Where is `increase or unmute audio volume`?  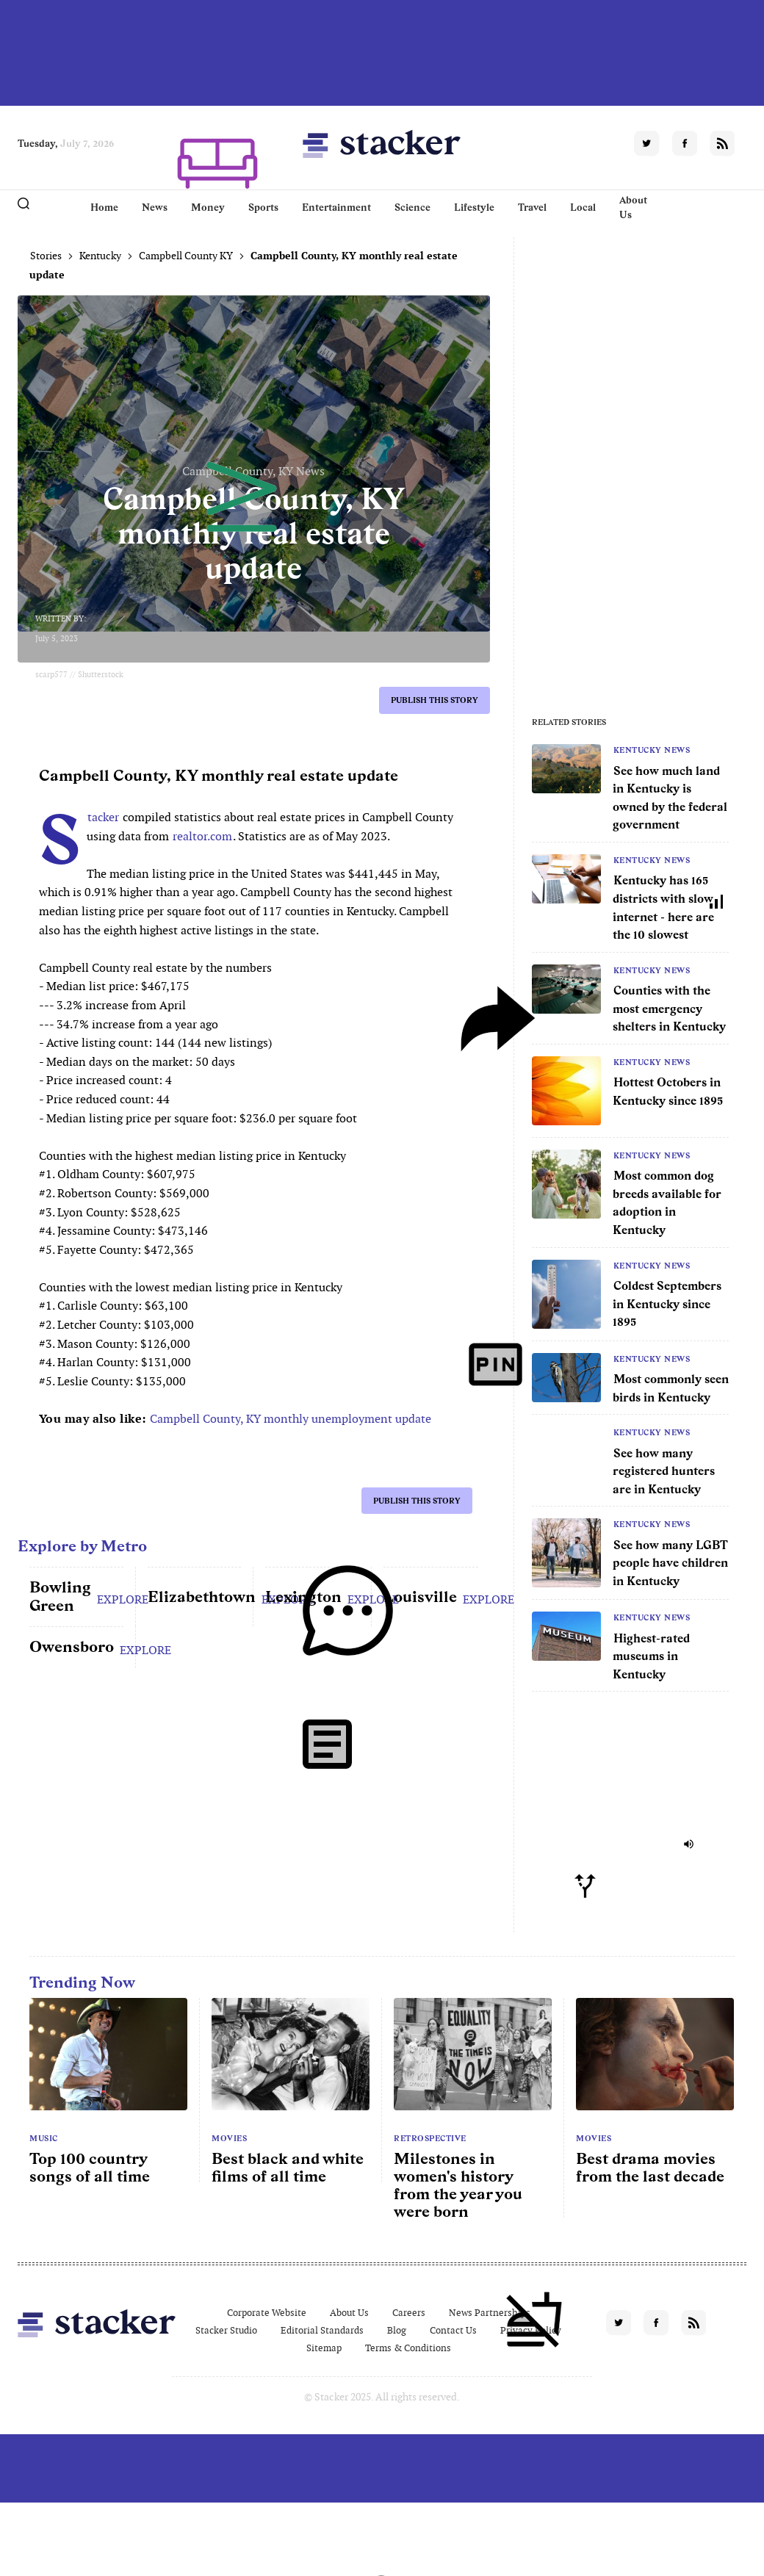 increase or unmute audio volume is located at coordinates (688, 1844).